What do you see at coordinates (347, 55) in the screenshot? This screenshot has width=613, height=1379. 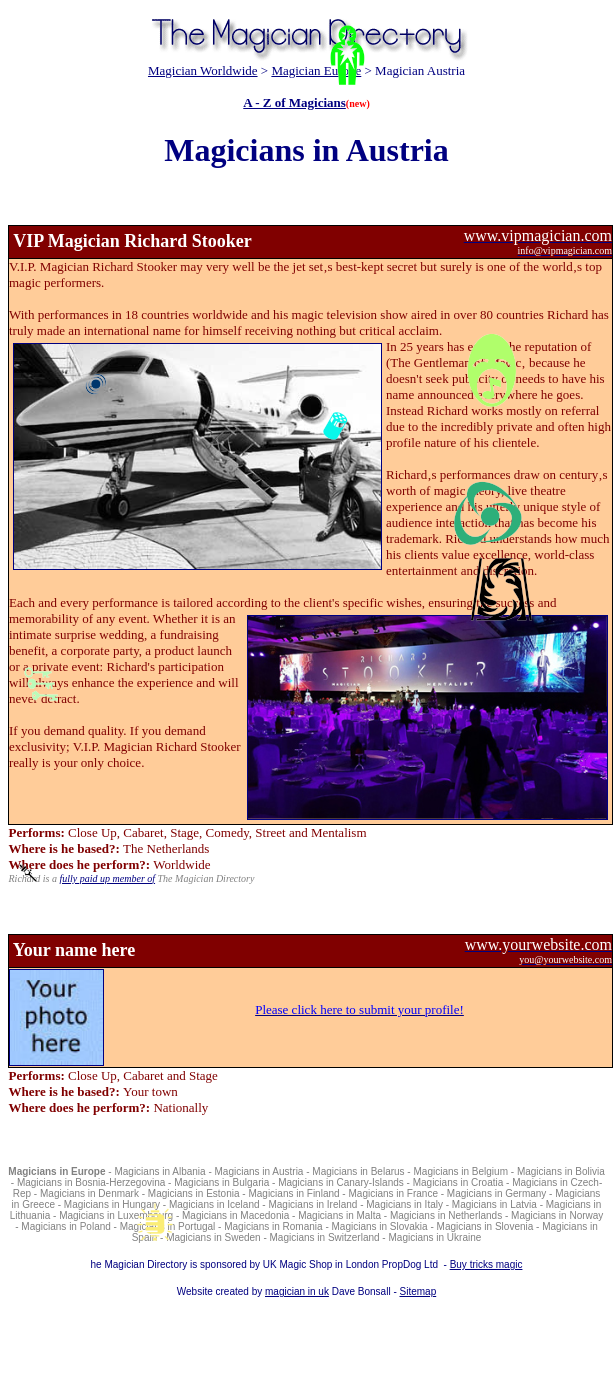 I see `indicates internal damage or injury status` at bounding box center [347, 55].